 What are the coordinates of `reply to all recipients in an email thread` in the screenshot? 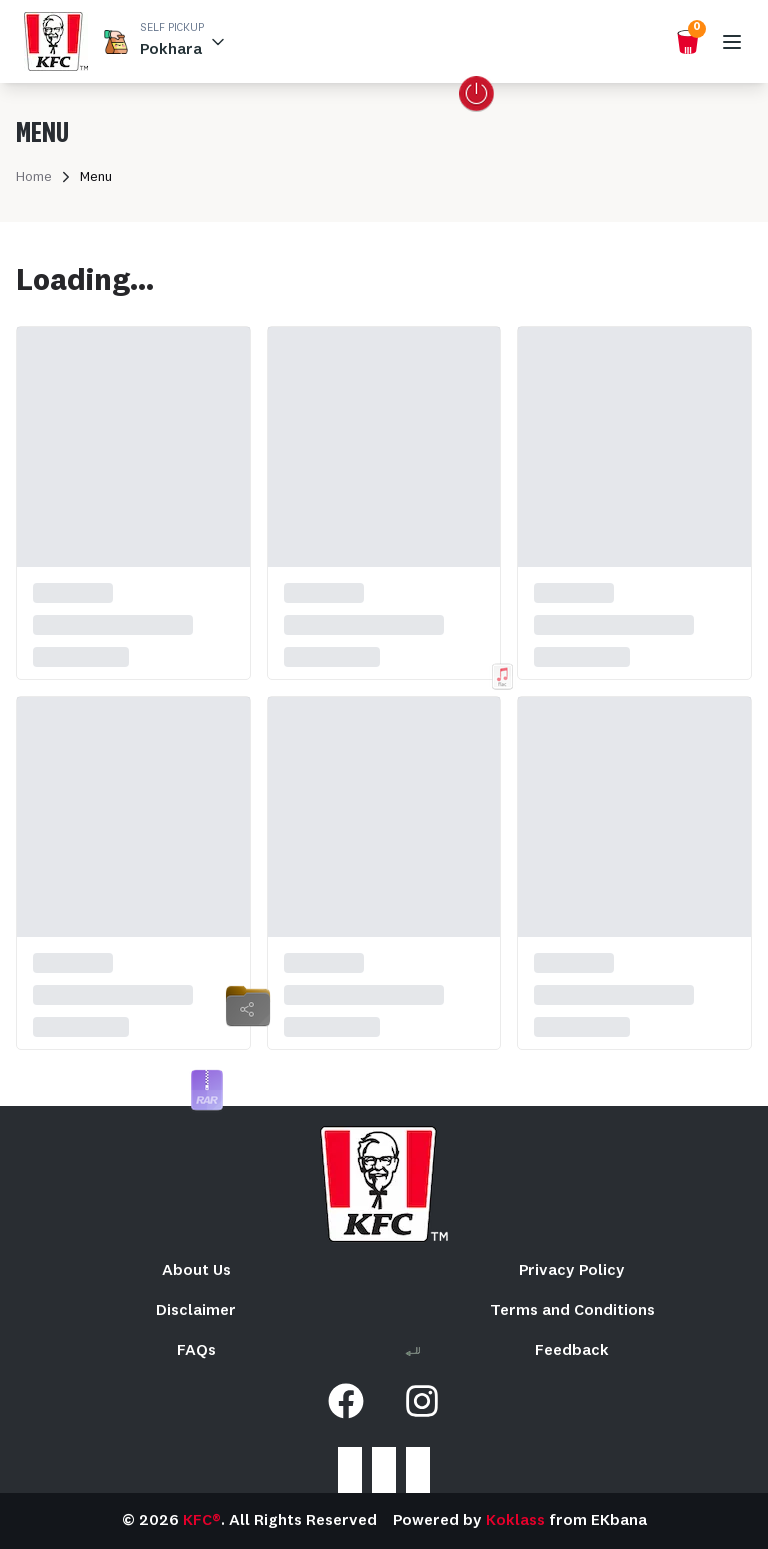 It's located at (412, 1351).